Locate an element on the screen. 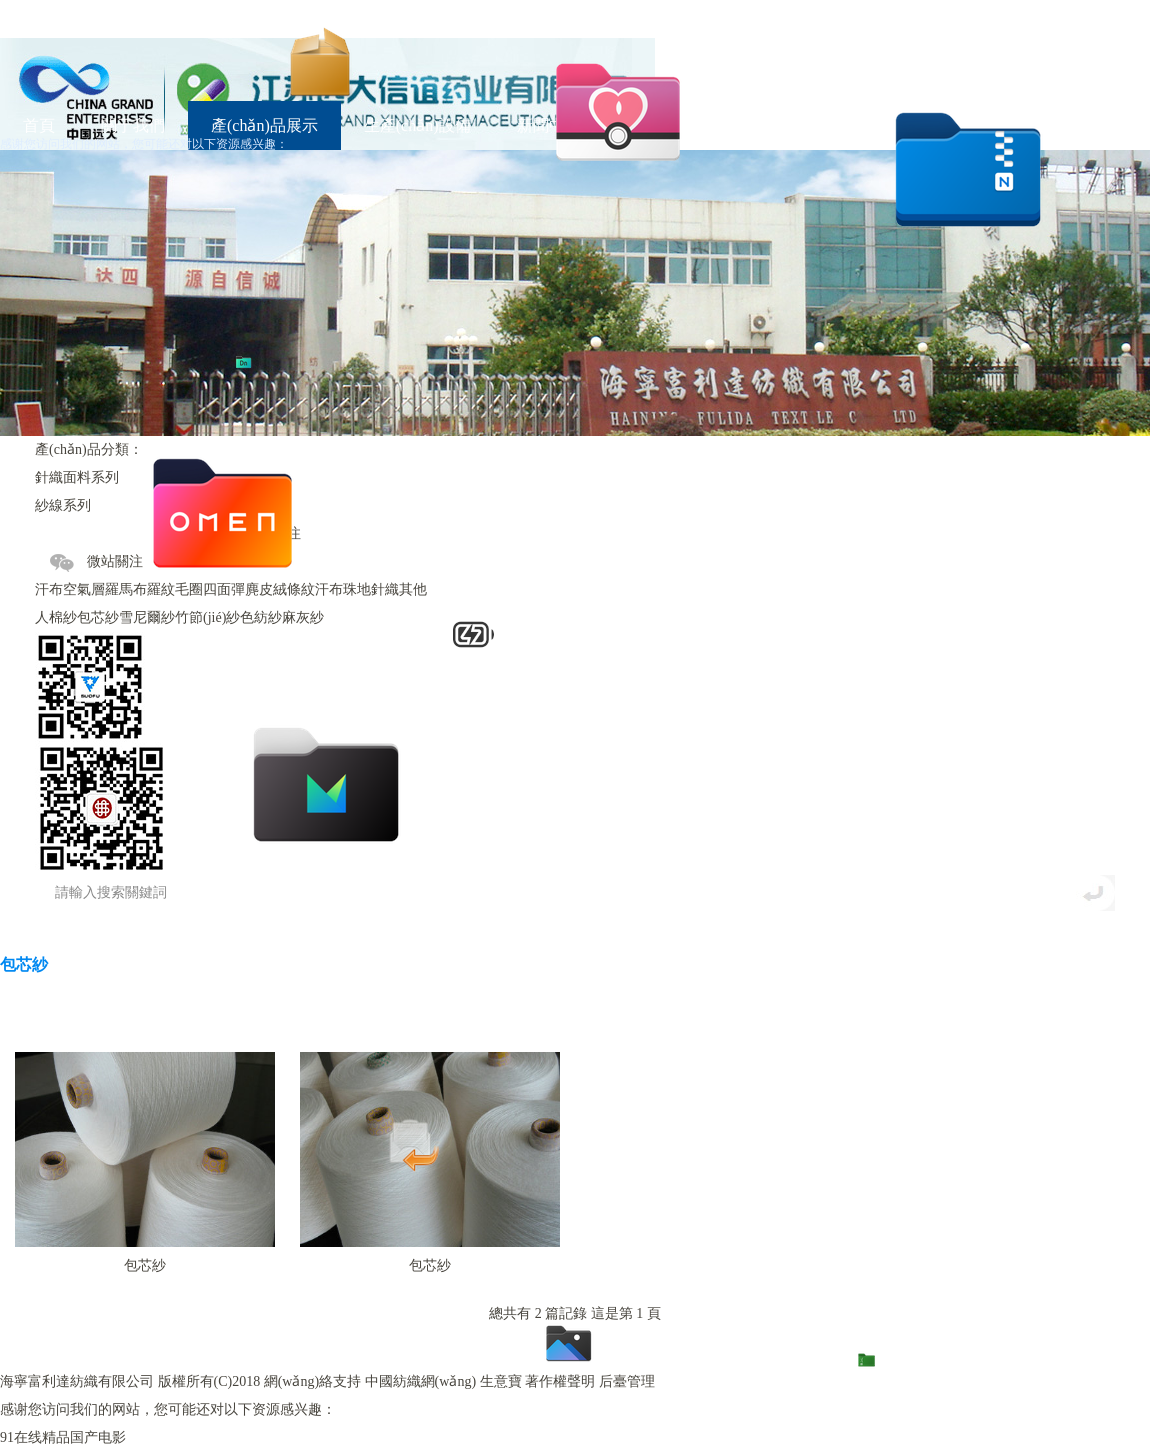  open pictures folder is located at coordinates (568, 1344).